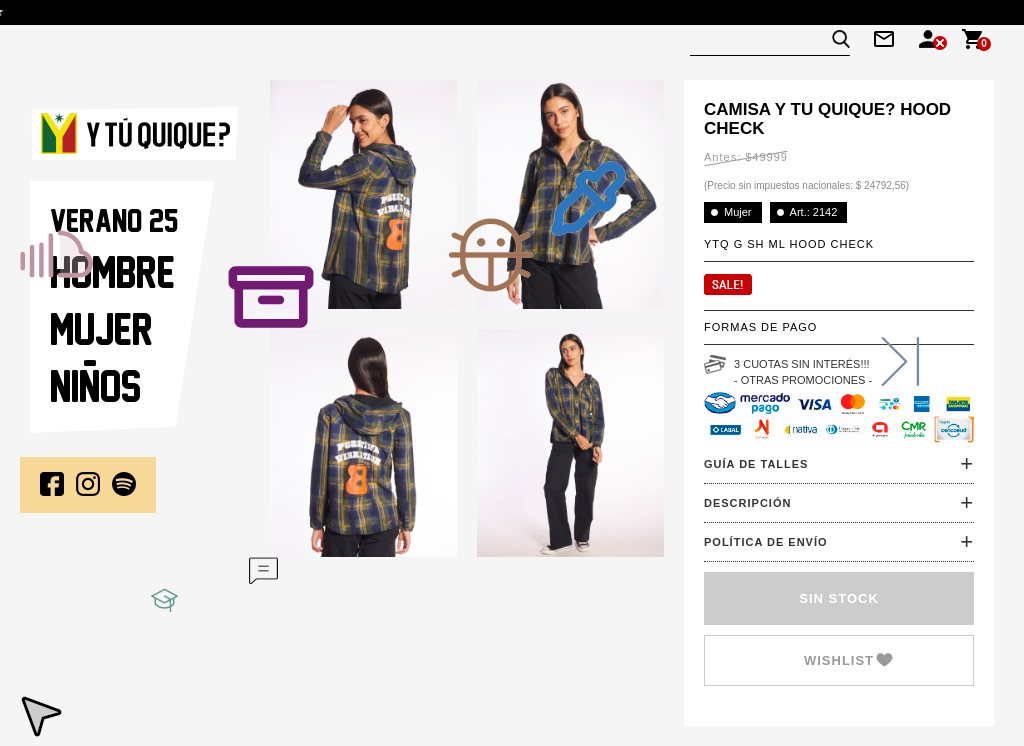 The height and width of the screenshot is (746, 1024). Describe the element at coordinates (491, 255) in the screenshot. I see `report a bug or issue` at that location.